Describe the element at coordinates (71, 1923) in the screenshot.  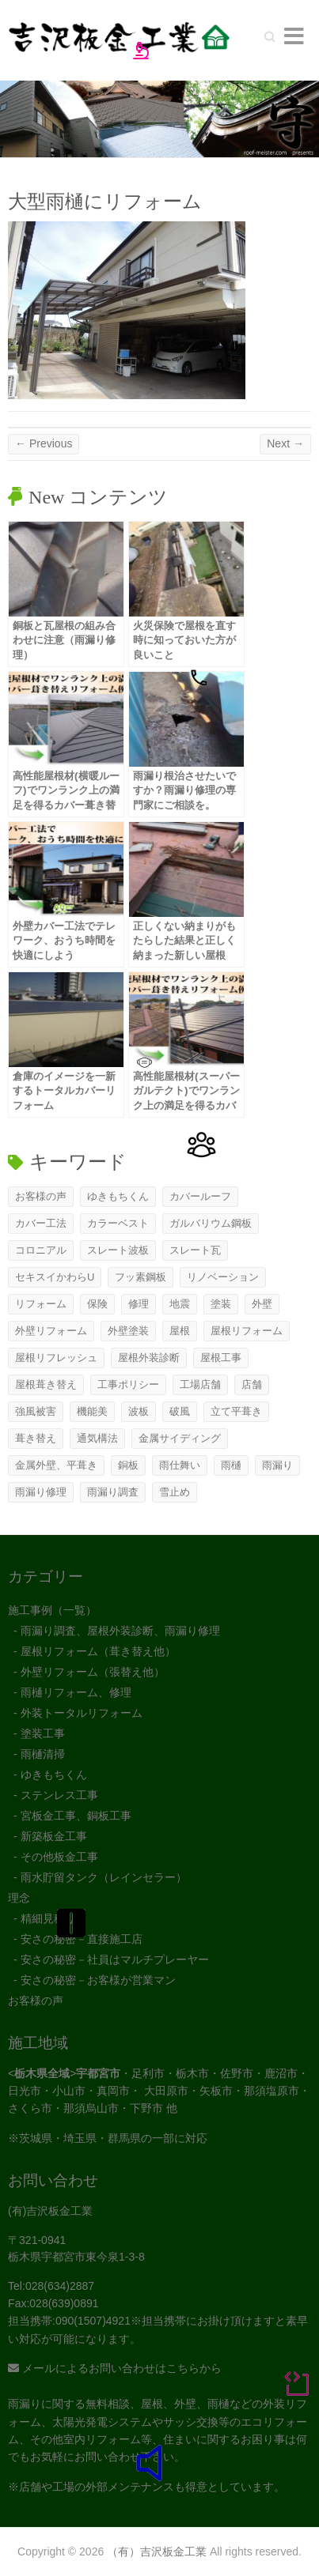
I see `vertical divider or separator element` at that location.